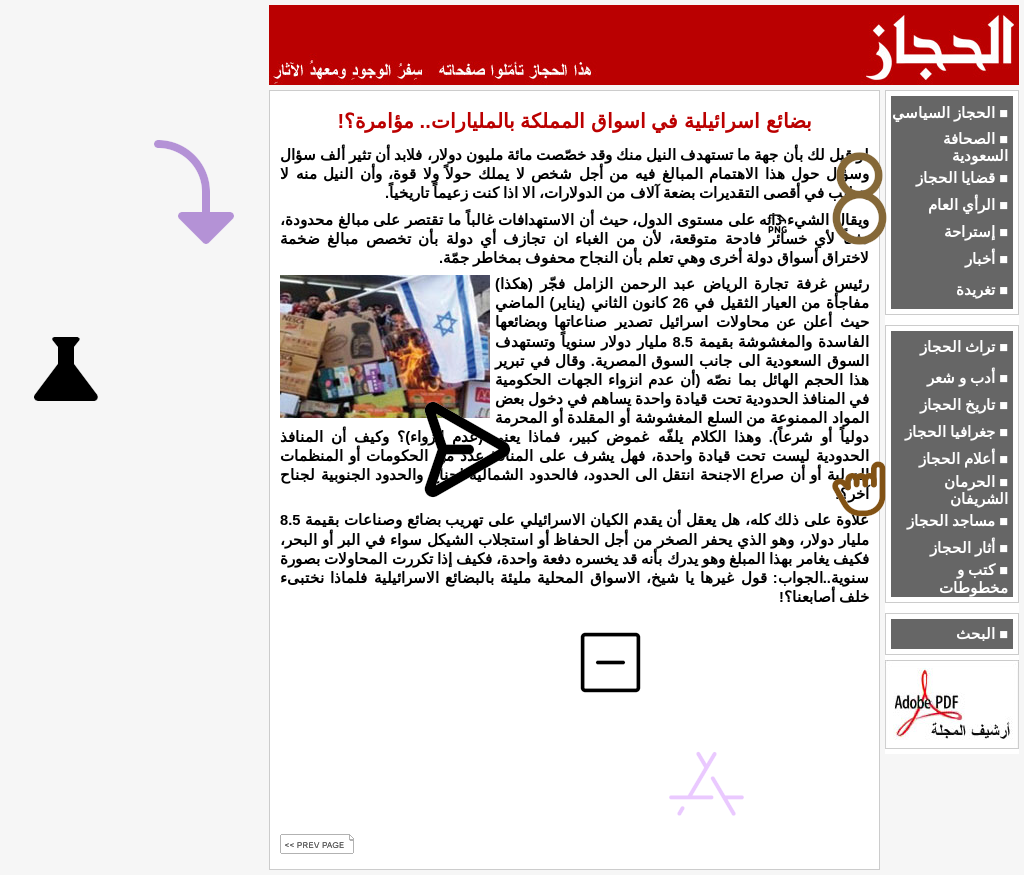 The width and height of the screenshot is (1024, 875). What do you see at coordinates (462, 449) in the screenshot?
I see `send a message` at bounding box center [462, 449].